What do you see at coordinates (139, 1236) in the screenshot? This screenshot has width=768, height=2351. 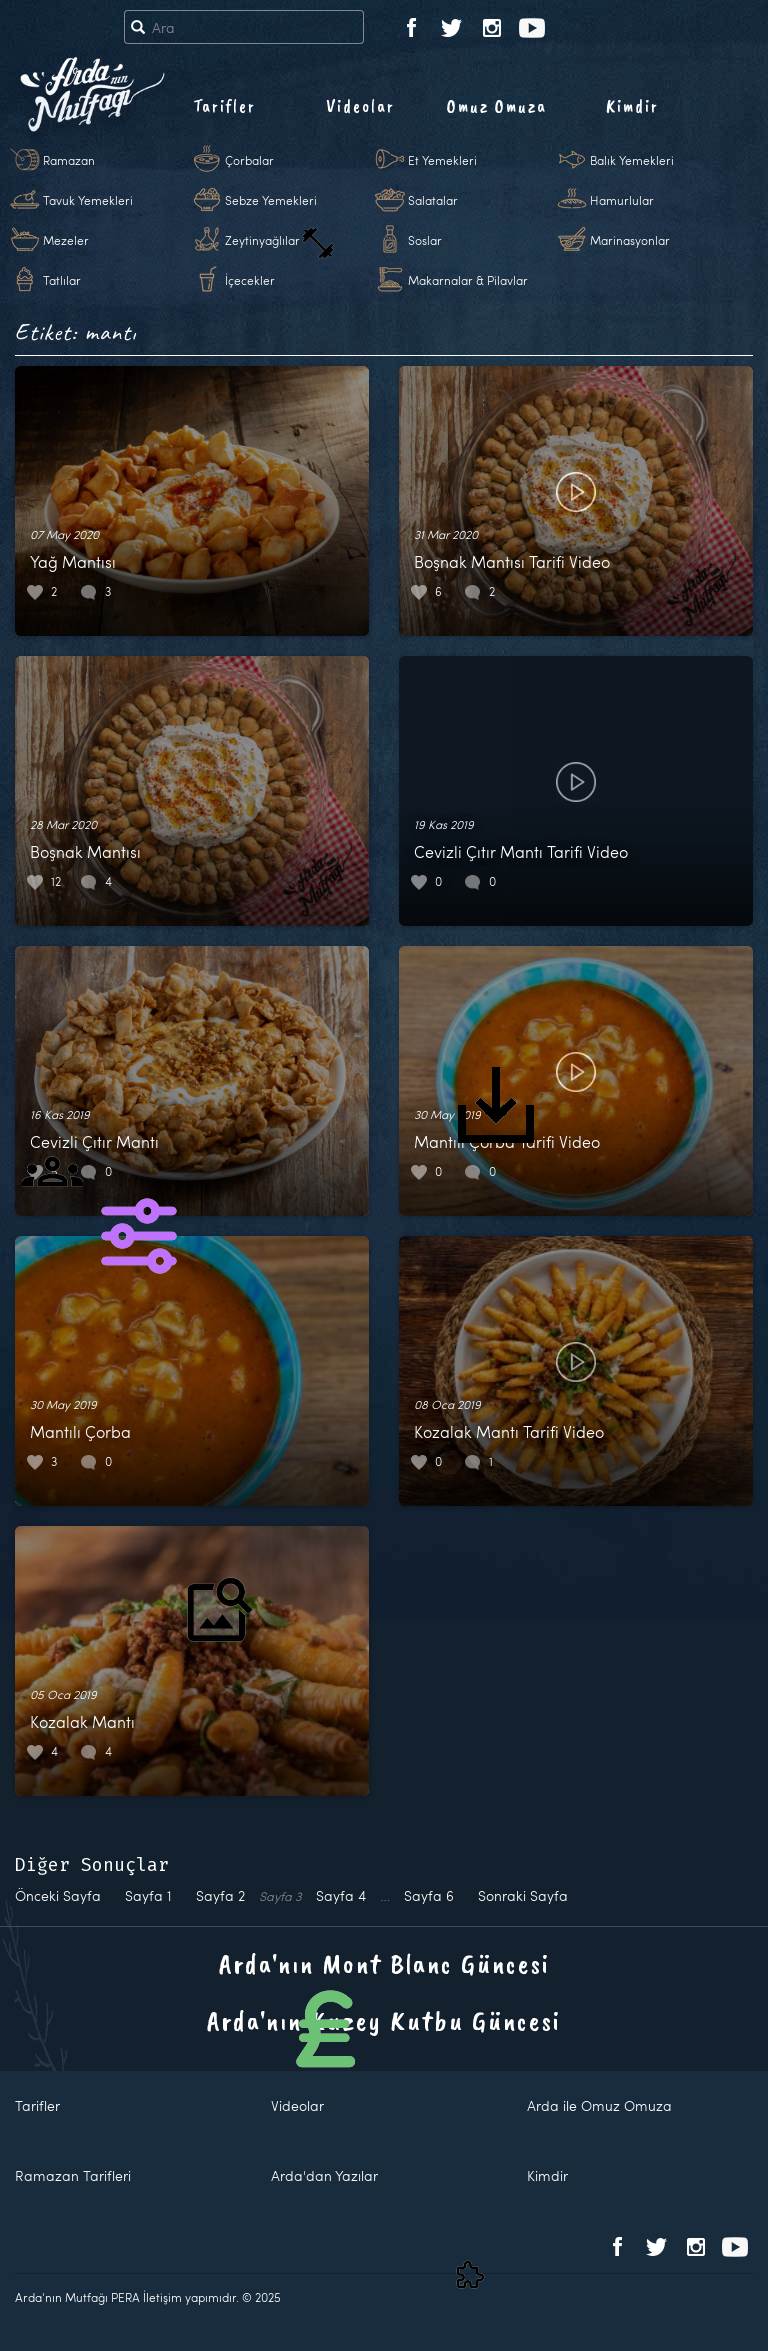 I see `adjust settings or preferences` at bounding box center [139, 1236].